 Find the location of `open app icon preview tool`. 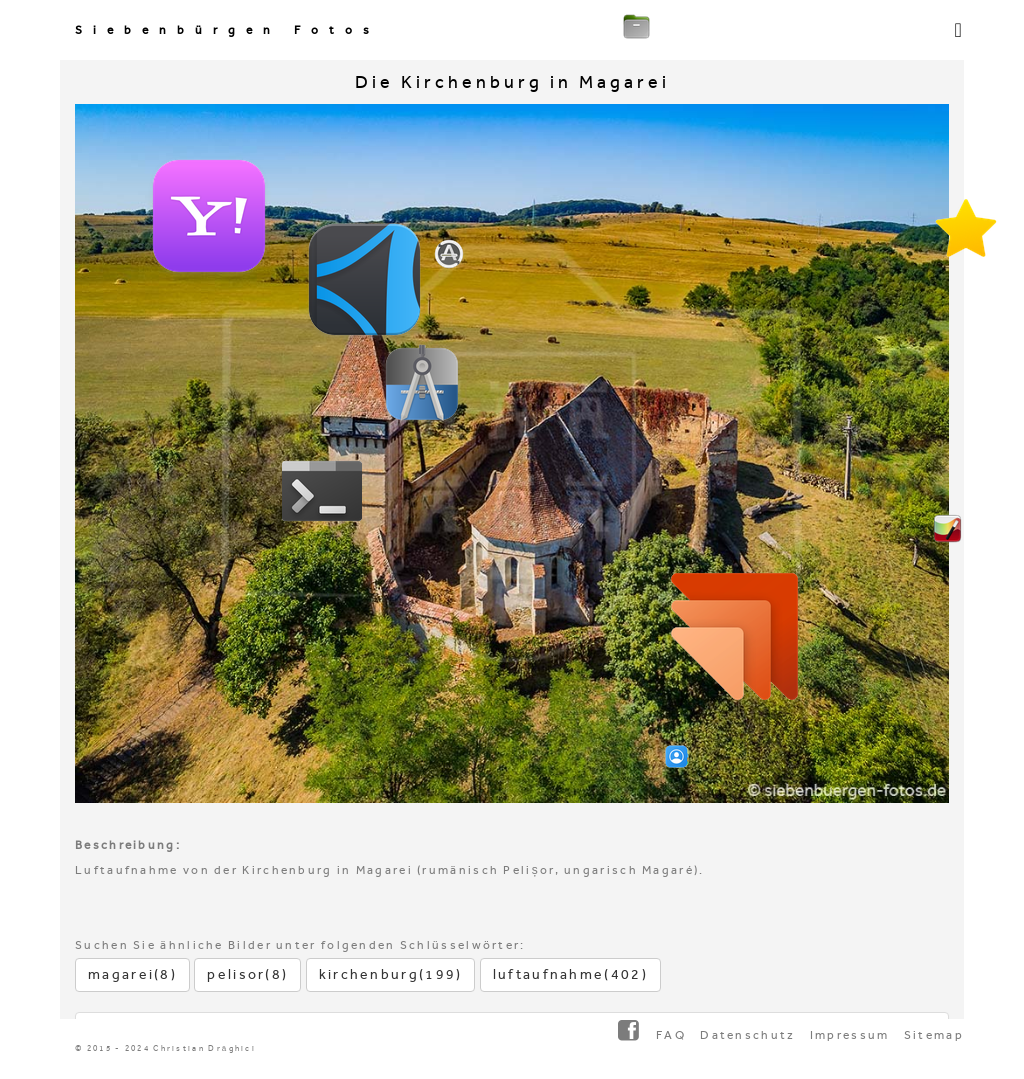

open app icon preview tool is located at coordinates (422, 384).